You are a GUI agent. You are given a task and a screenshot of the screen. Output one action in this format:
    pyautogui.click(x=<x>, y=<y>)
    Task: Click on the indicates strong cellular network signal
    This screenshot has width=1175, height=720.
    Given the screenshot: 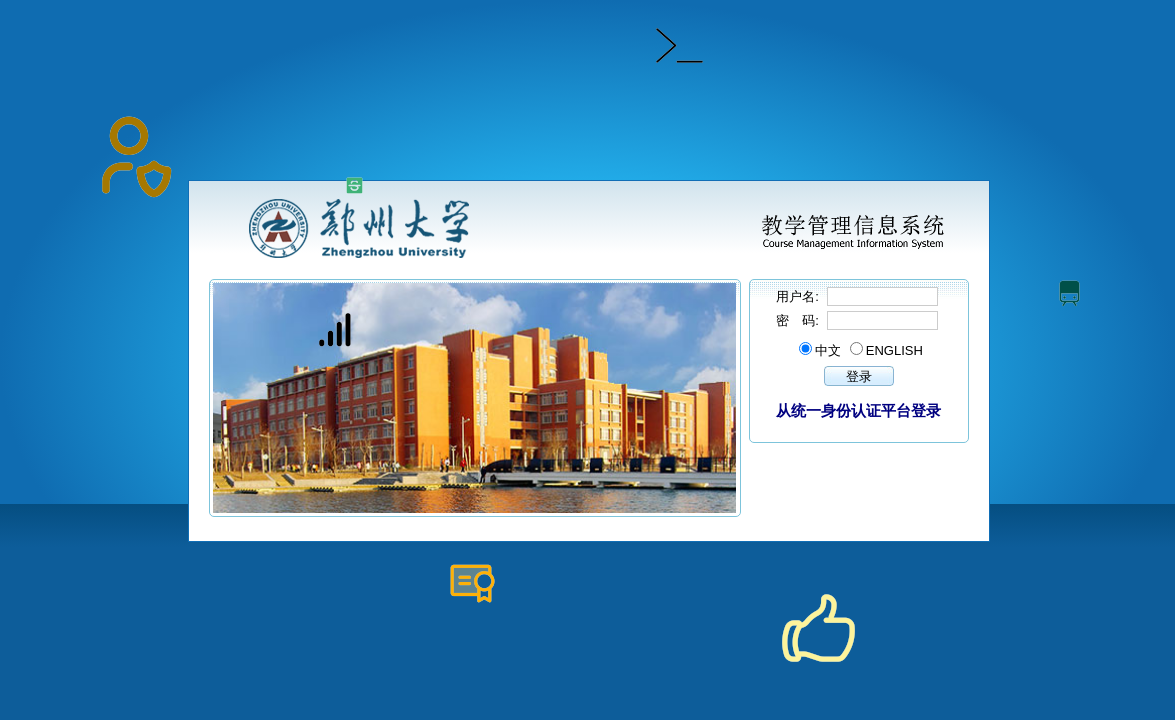 What is the action you would take?
    pyautogui.click(x=341, y=328)
    